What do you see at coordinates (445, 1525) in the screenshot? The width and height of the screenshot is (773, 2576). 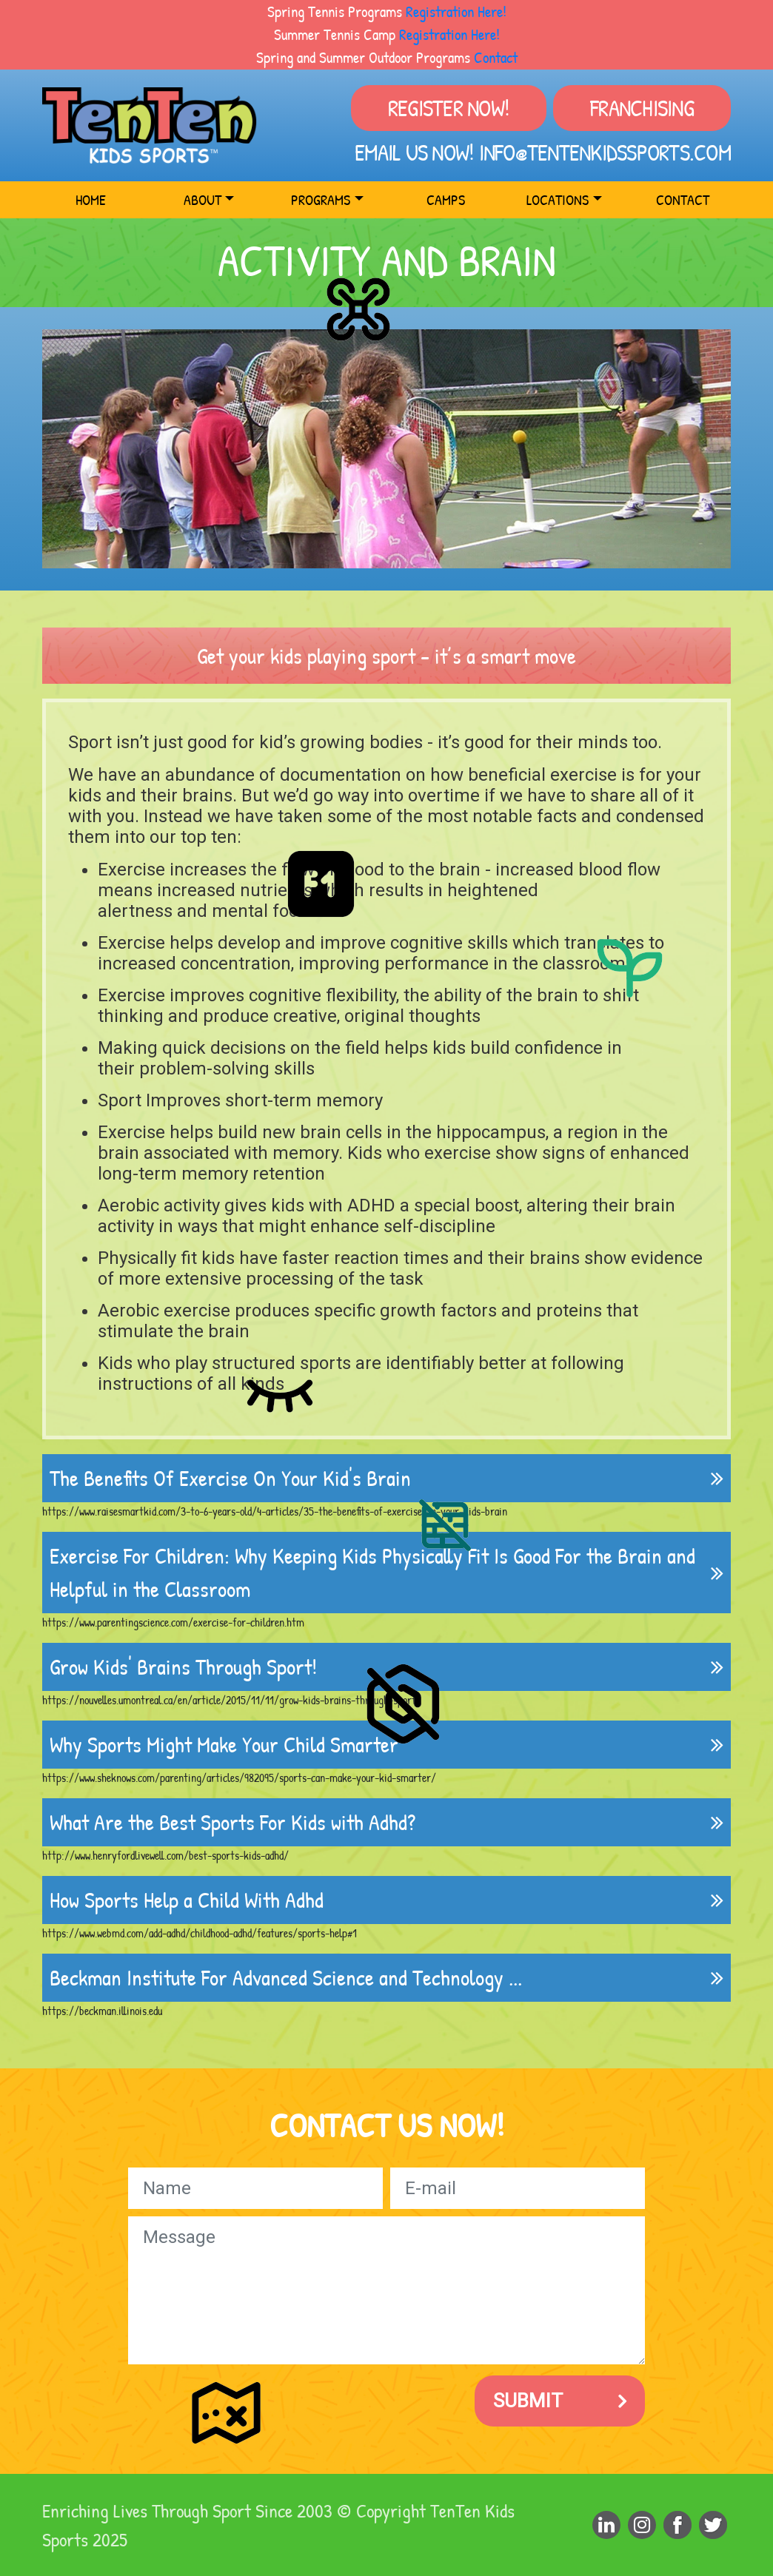 I see `disable wall or barrier feature` at bounding box center [445, 1525].